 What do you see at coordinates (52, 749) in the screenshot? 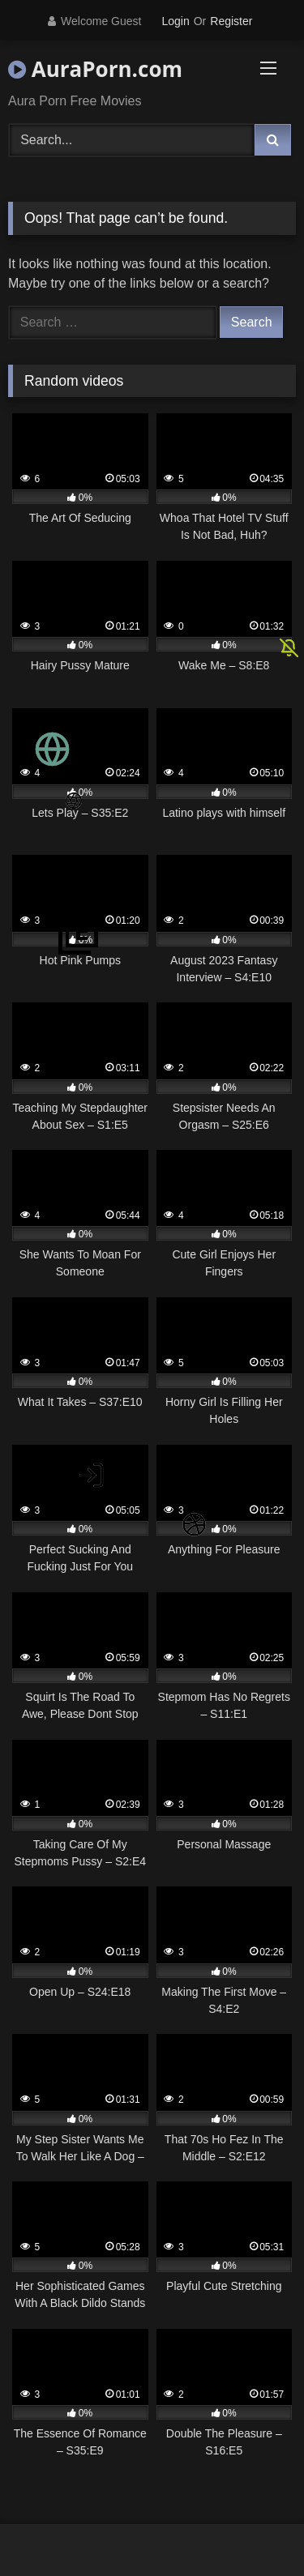
I see `switch to a different language or region` at bounding box center [52, 749].